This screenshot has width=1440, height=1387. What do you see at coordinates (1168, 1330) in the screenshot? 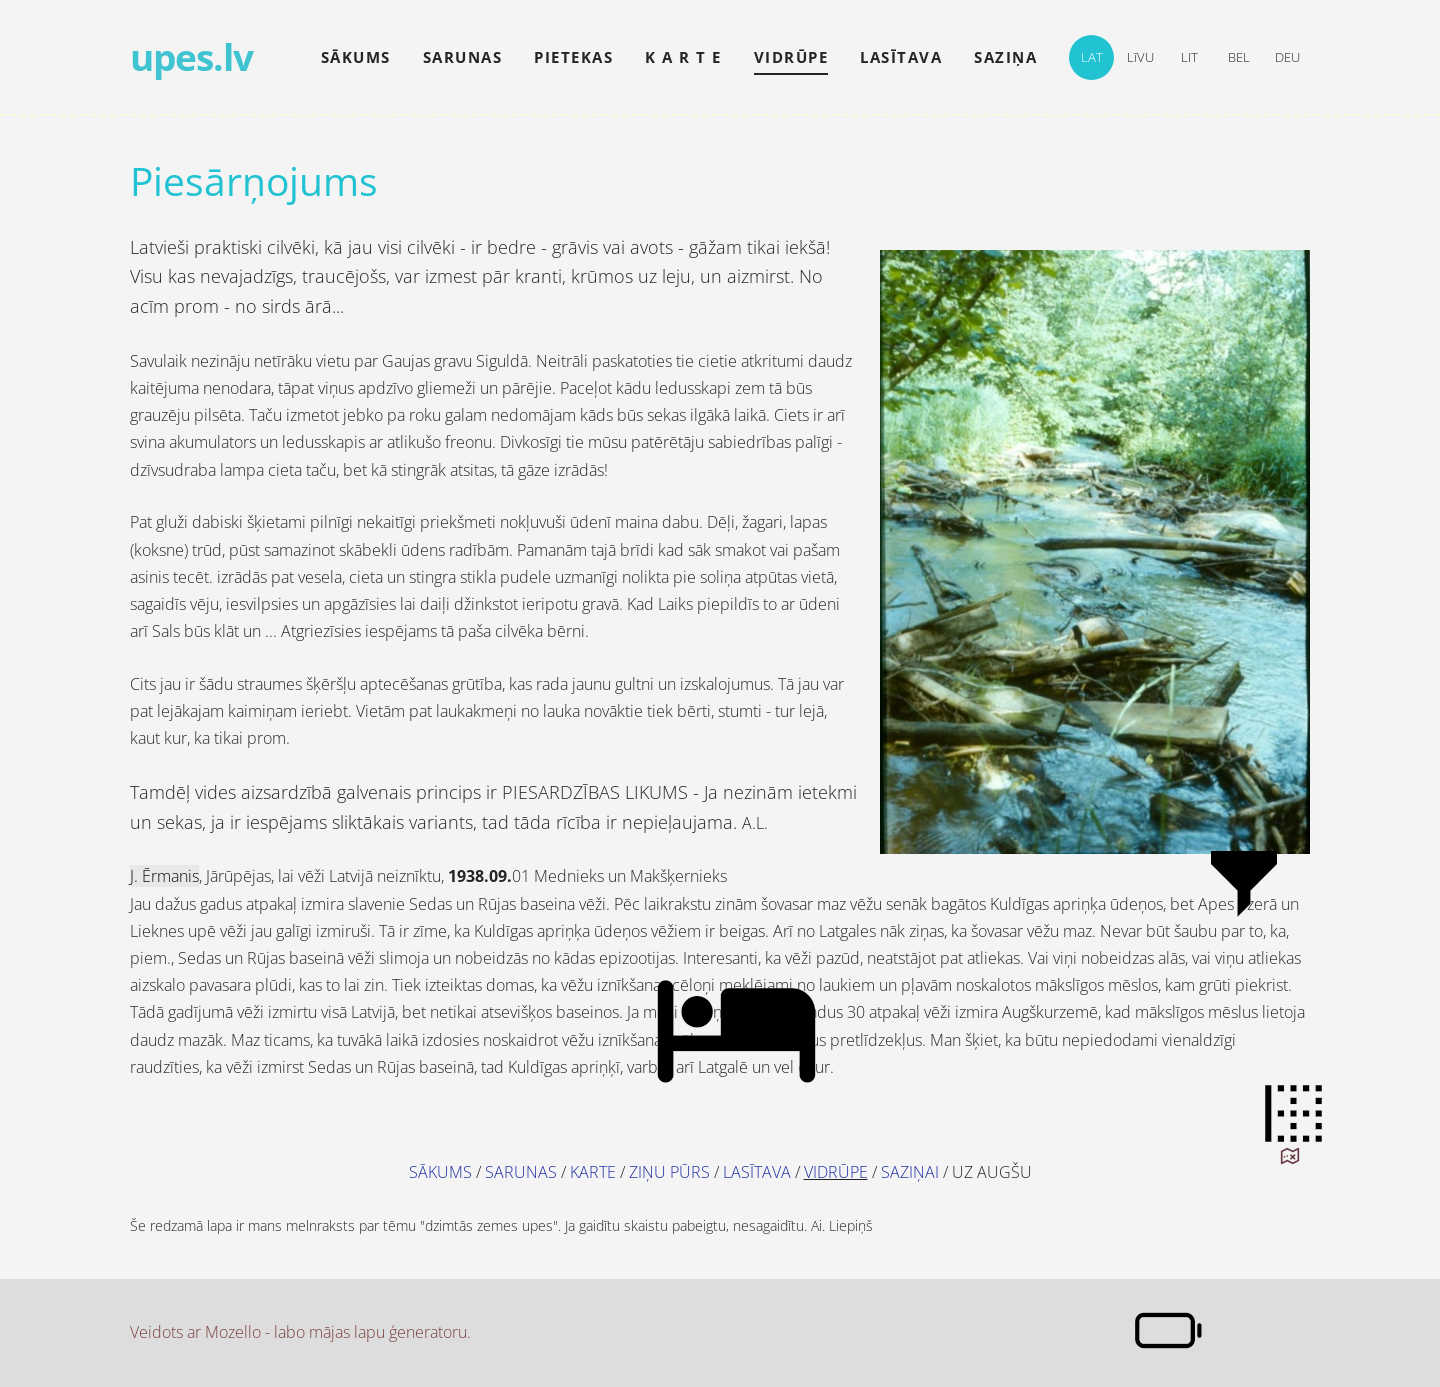
I see `indicates battery is completely drained` at bounding box center [1168, 1330].